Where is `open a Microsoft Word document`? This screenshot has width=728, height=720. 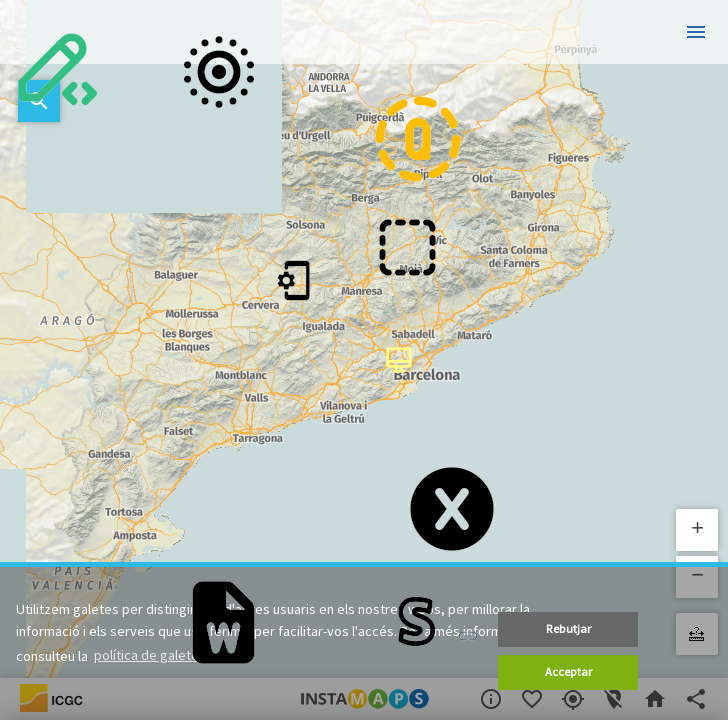
open a Microsoft Word document is located at coordinates (223, 622).